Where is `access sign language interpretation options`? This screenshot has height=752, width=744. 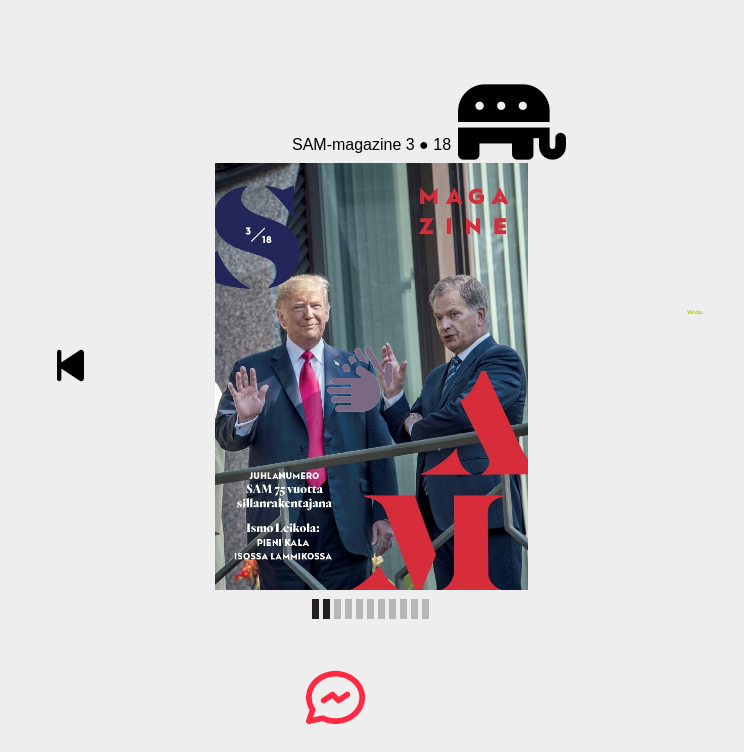 access sign language interpretation options is located at coordinates (360, 379).